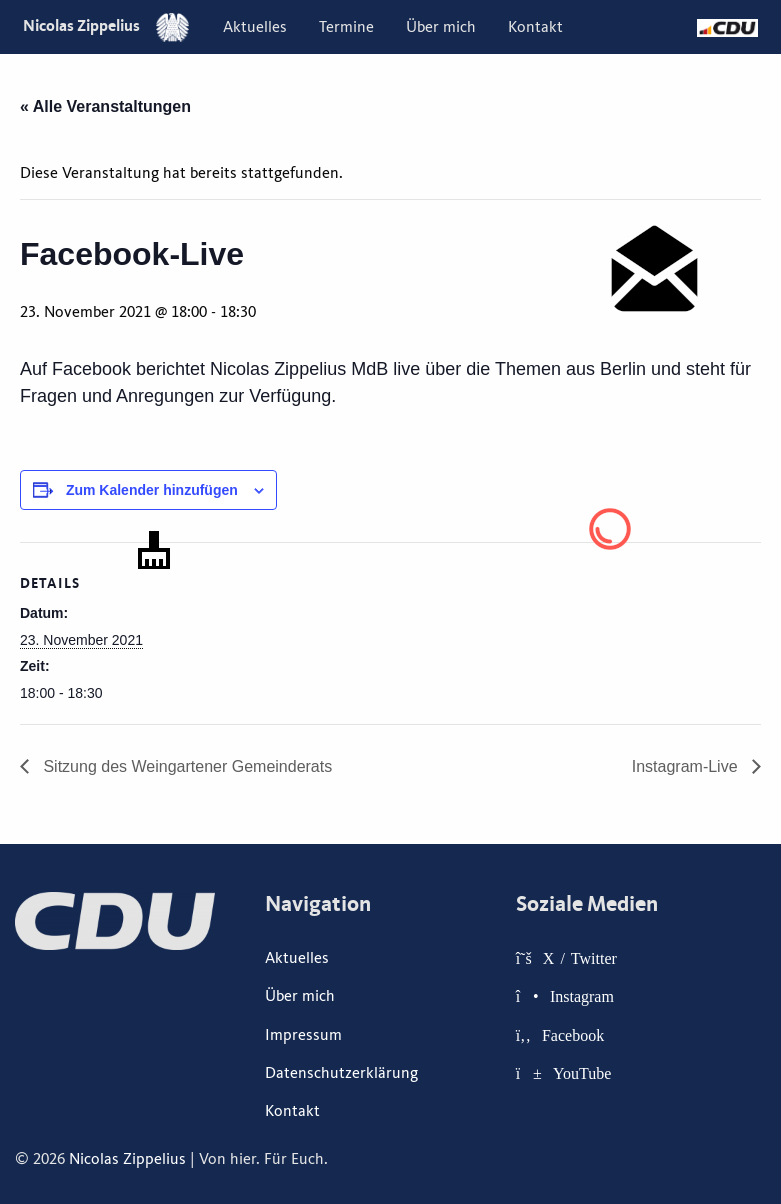 This screenshot has width=781, height=1204. Describe the element at coordinates (654, 268) in the screenshot. I see `an opened or read email message` at that location.